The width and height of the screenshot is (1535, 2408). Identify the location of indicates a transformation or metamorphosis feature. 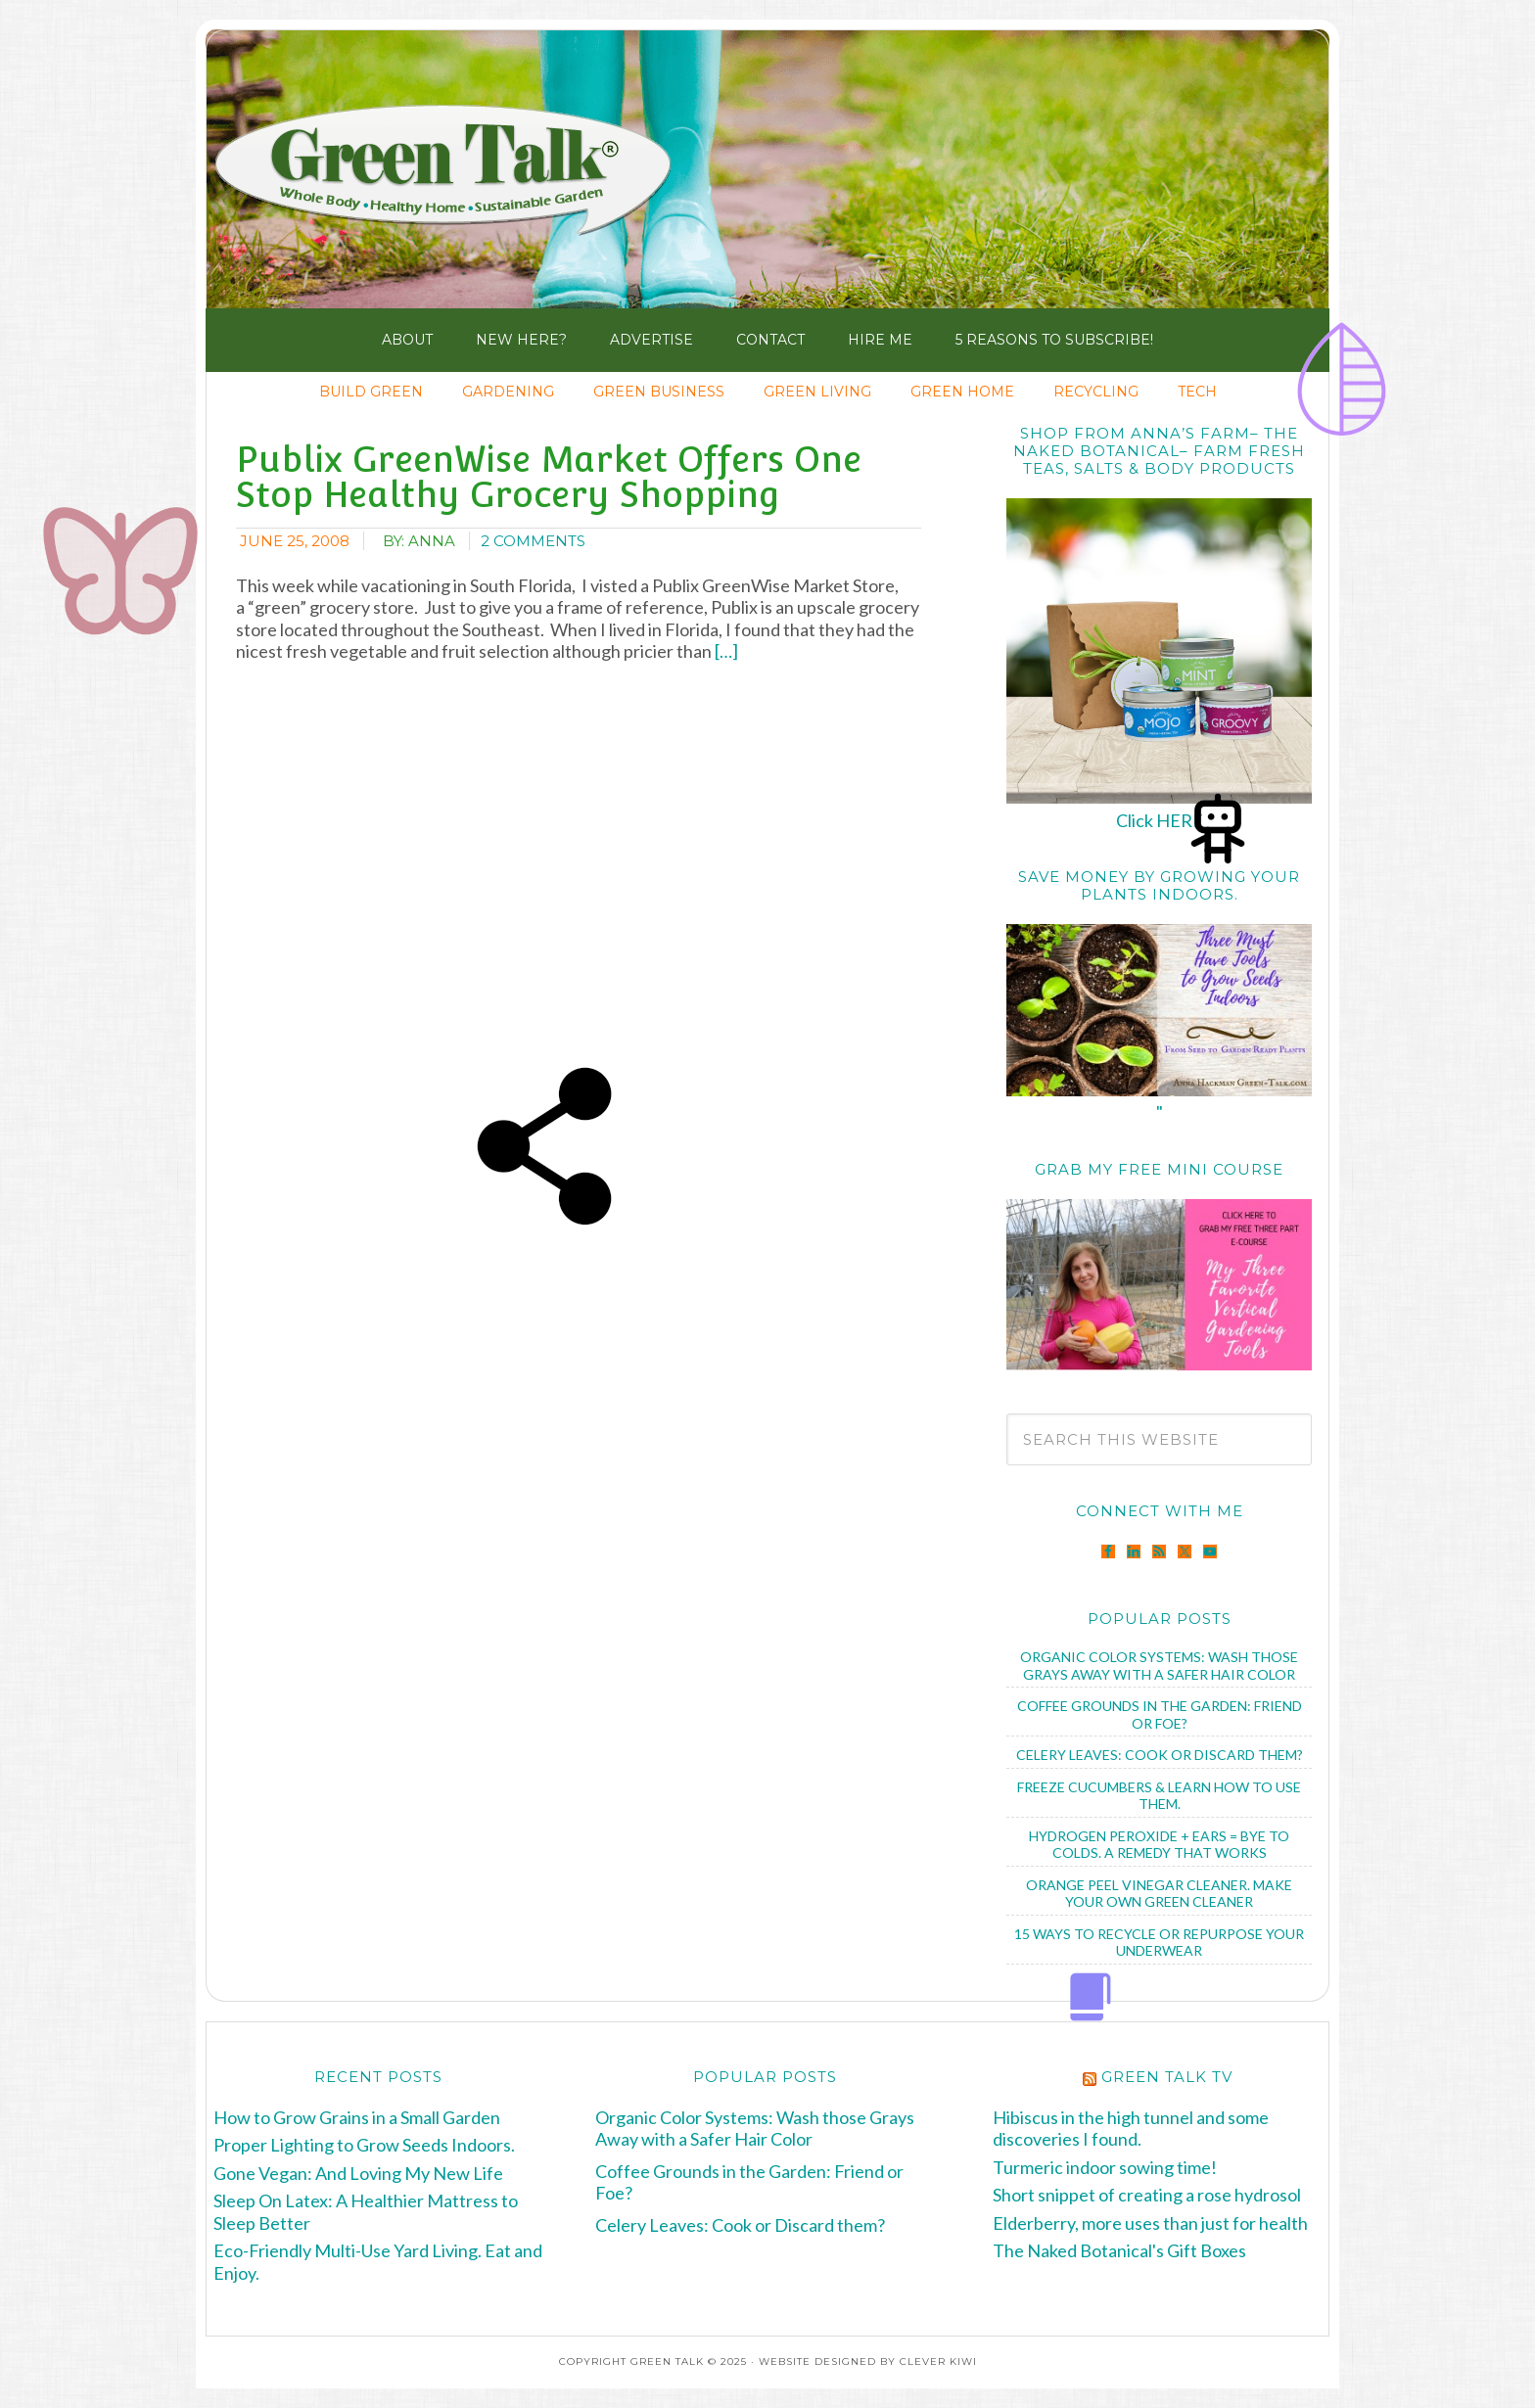
(120, 568).